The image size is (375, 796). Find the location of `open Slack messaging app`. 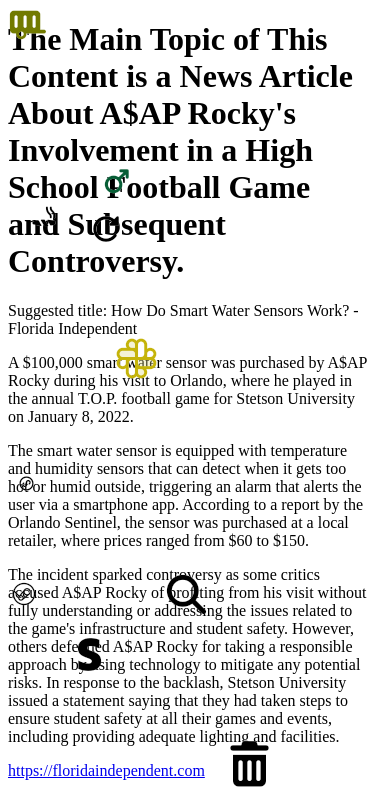

open Slack messaging app is located at coordinates (136, 358).